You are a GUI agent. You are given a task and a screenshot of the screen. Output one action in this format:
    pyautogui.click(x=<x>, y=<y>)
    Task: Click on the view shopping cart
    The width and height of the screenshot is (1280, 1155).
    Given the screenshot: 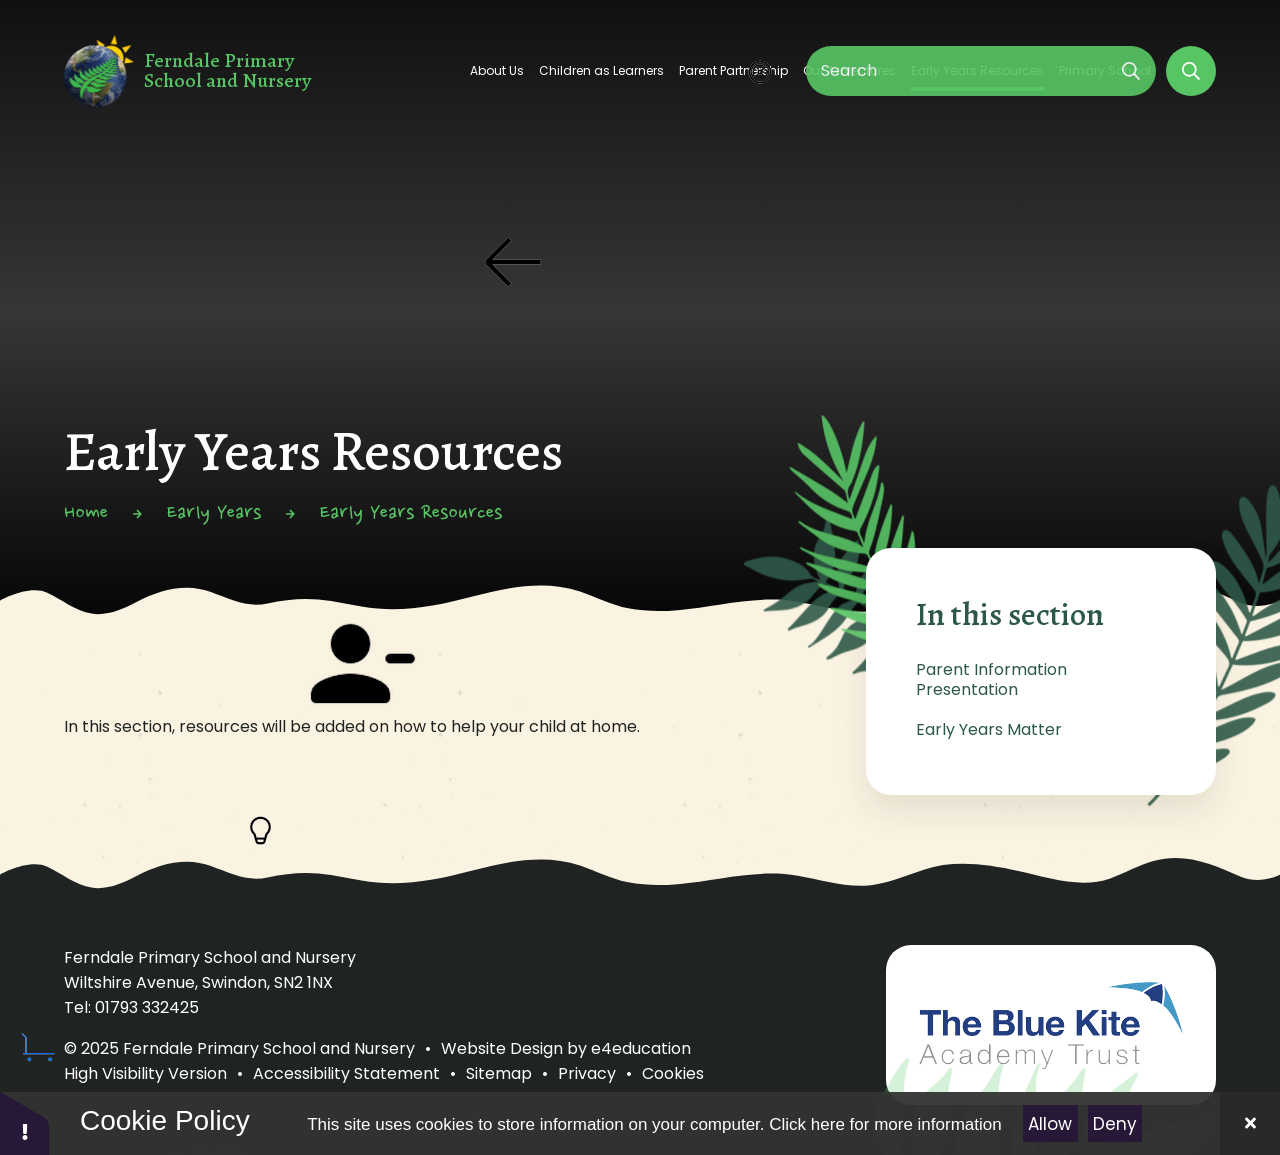 What is the action you would take?
    pyautogui.click(x=37, y=1045)
    